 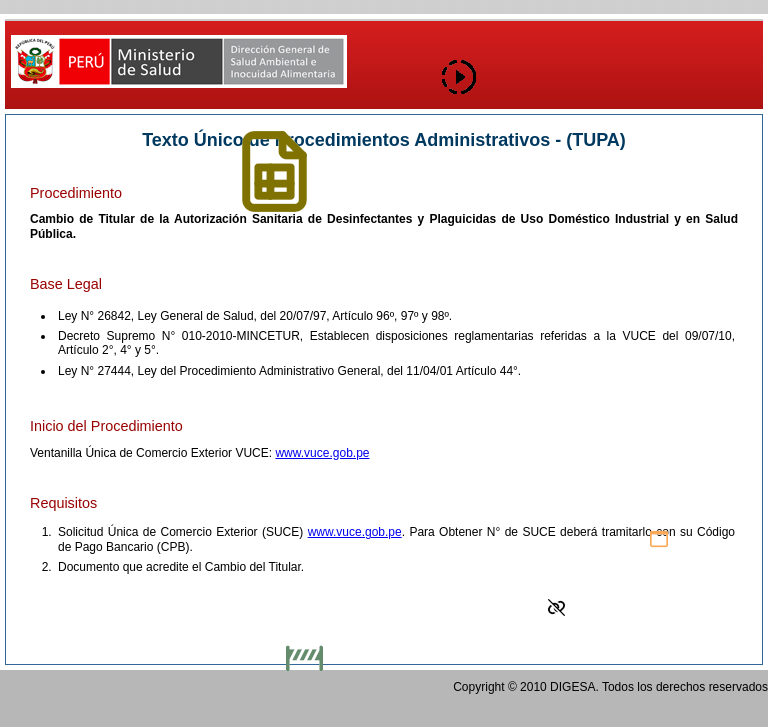 What do you see at coordinates (556, 607) in the screenshot?
I see `indicates a broken or invalid link` at bounding box center [556, 607].